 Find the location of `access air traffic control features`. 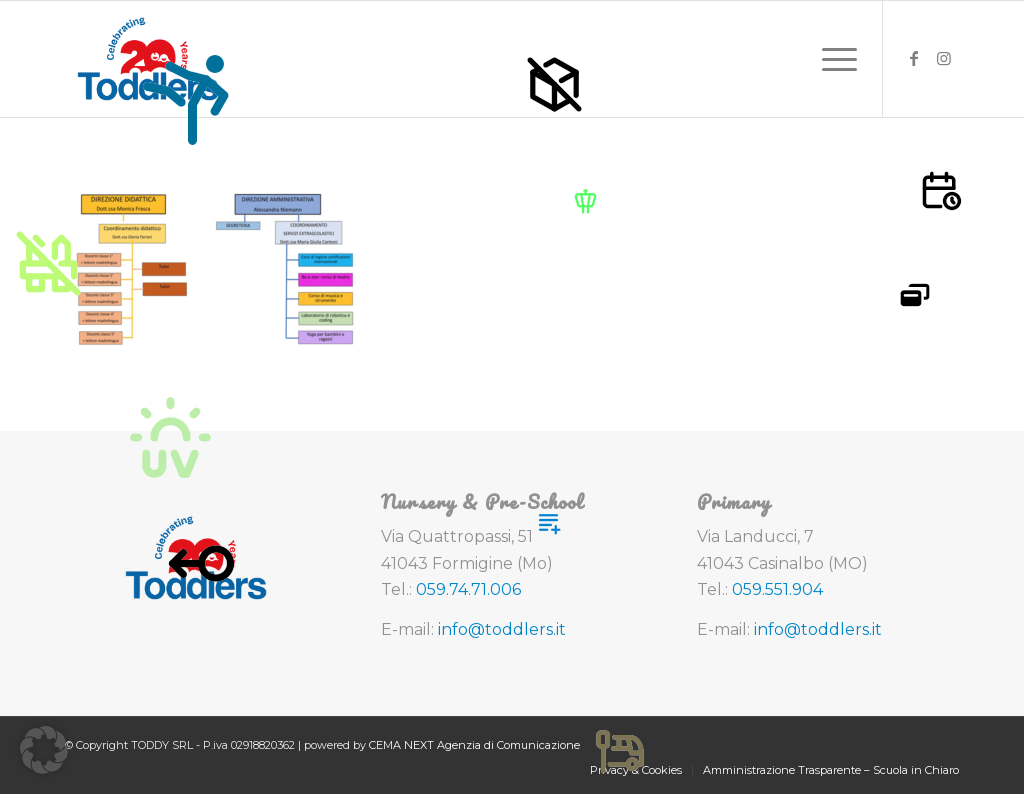

access air traffic control features is located at coordinates (585, 201).